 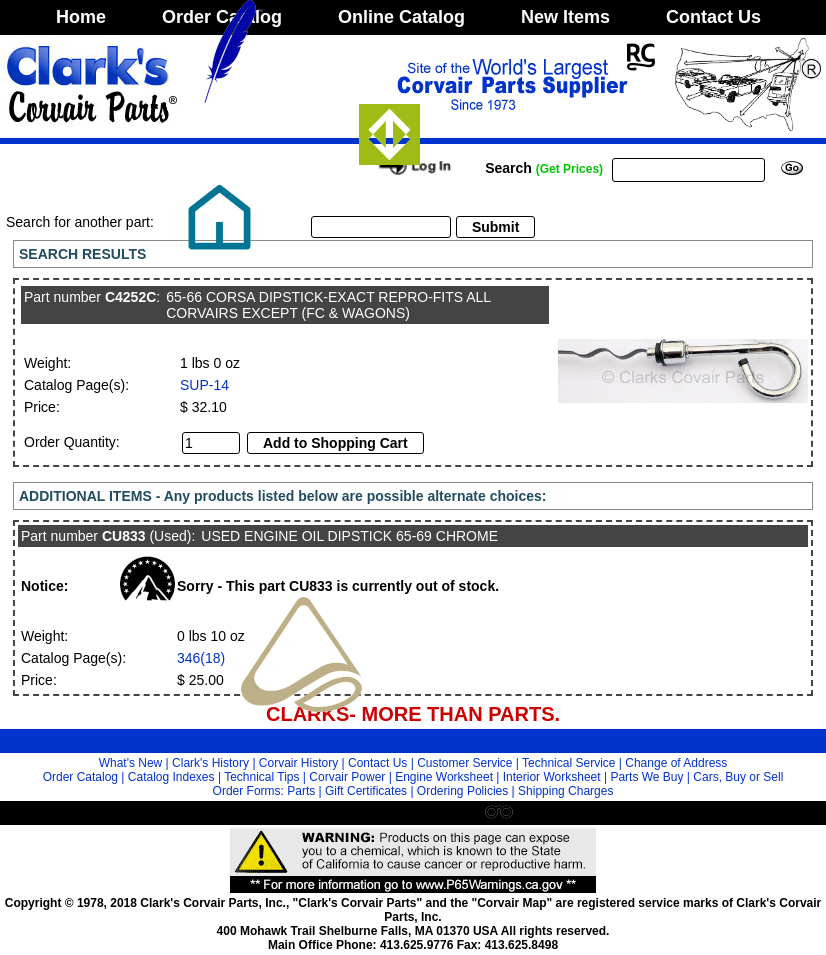 What do you see at coordinates (499, 812) in the screenshot?
I see `enable reading or accessibility mode` at bounding box center [499, 812].